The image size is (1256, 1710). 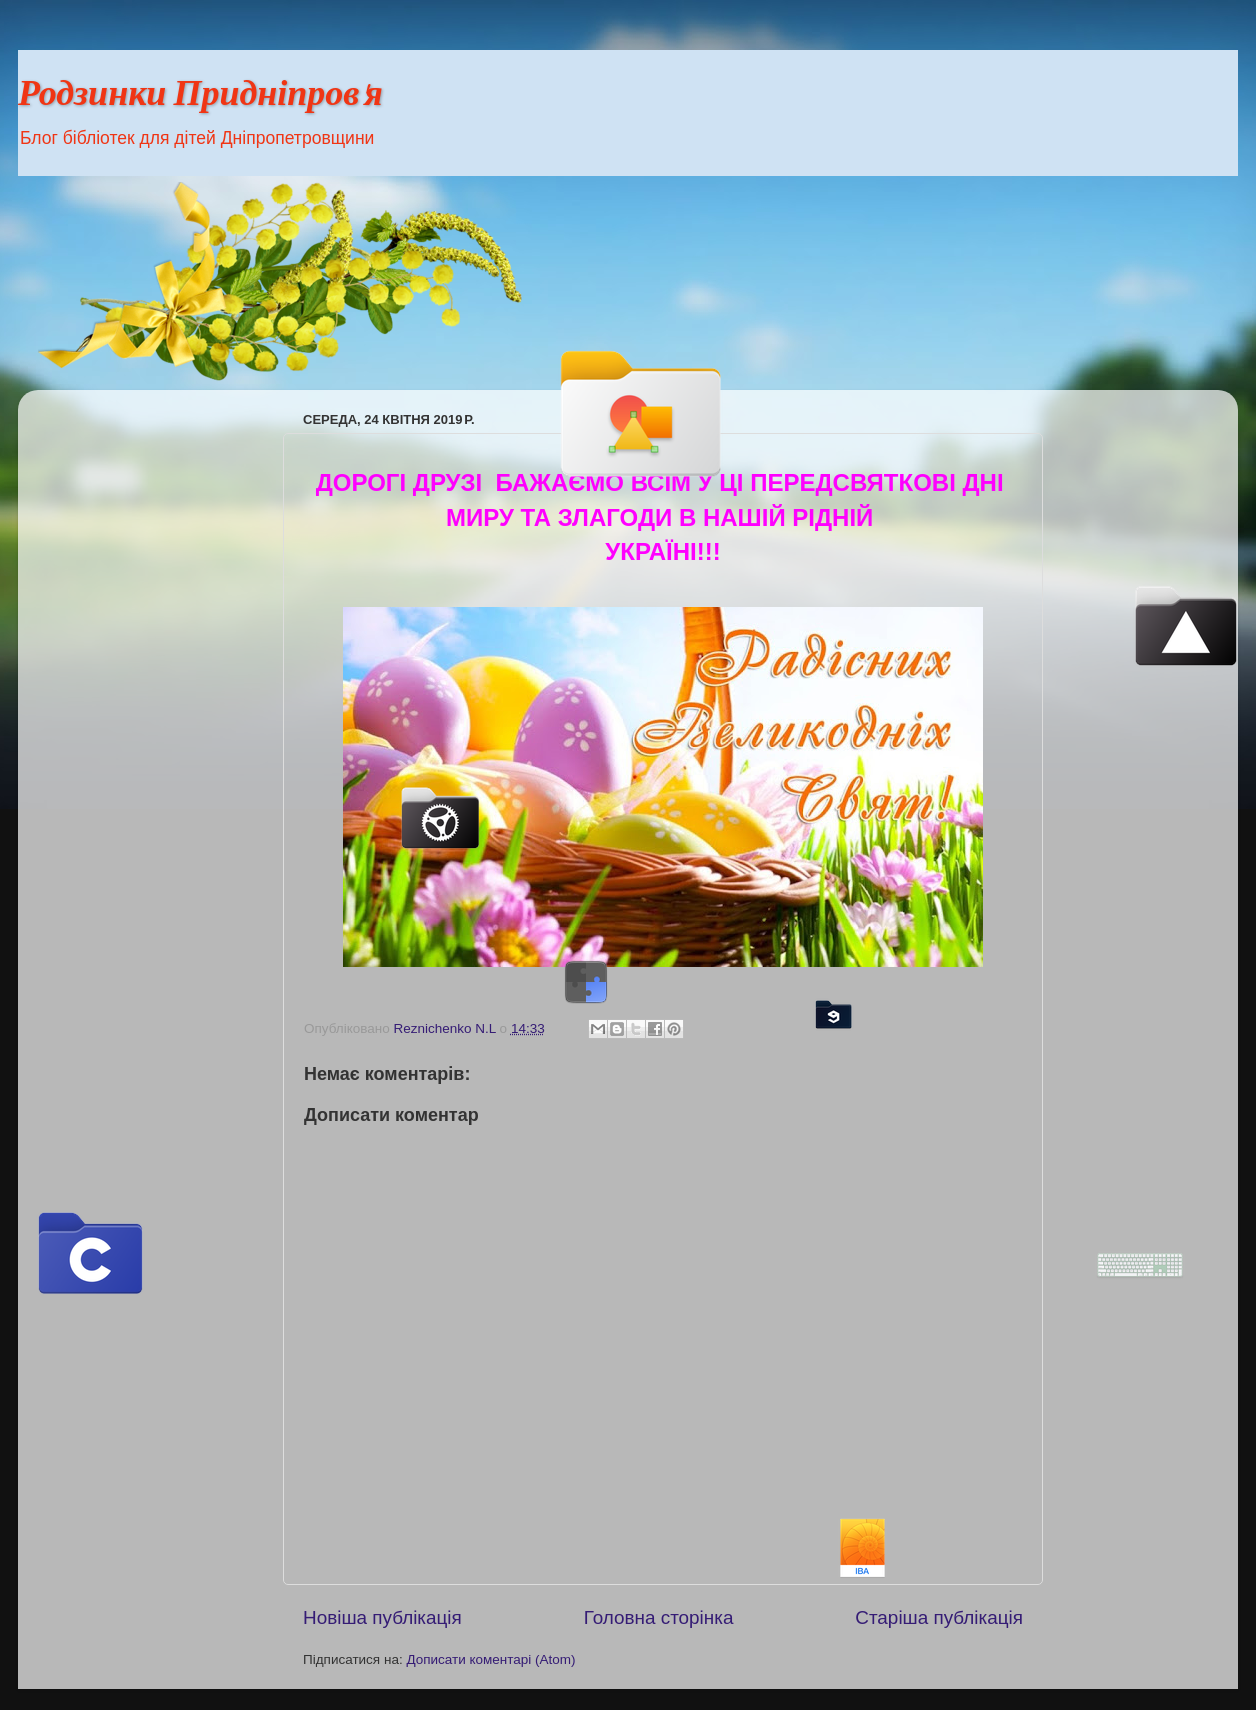 What do you see at coordinates (1185, 628) in the screenshot?
I see `open vercel project files` at bounding box center [1185, 628].